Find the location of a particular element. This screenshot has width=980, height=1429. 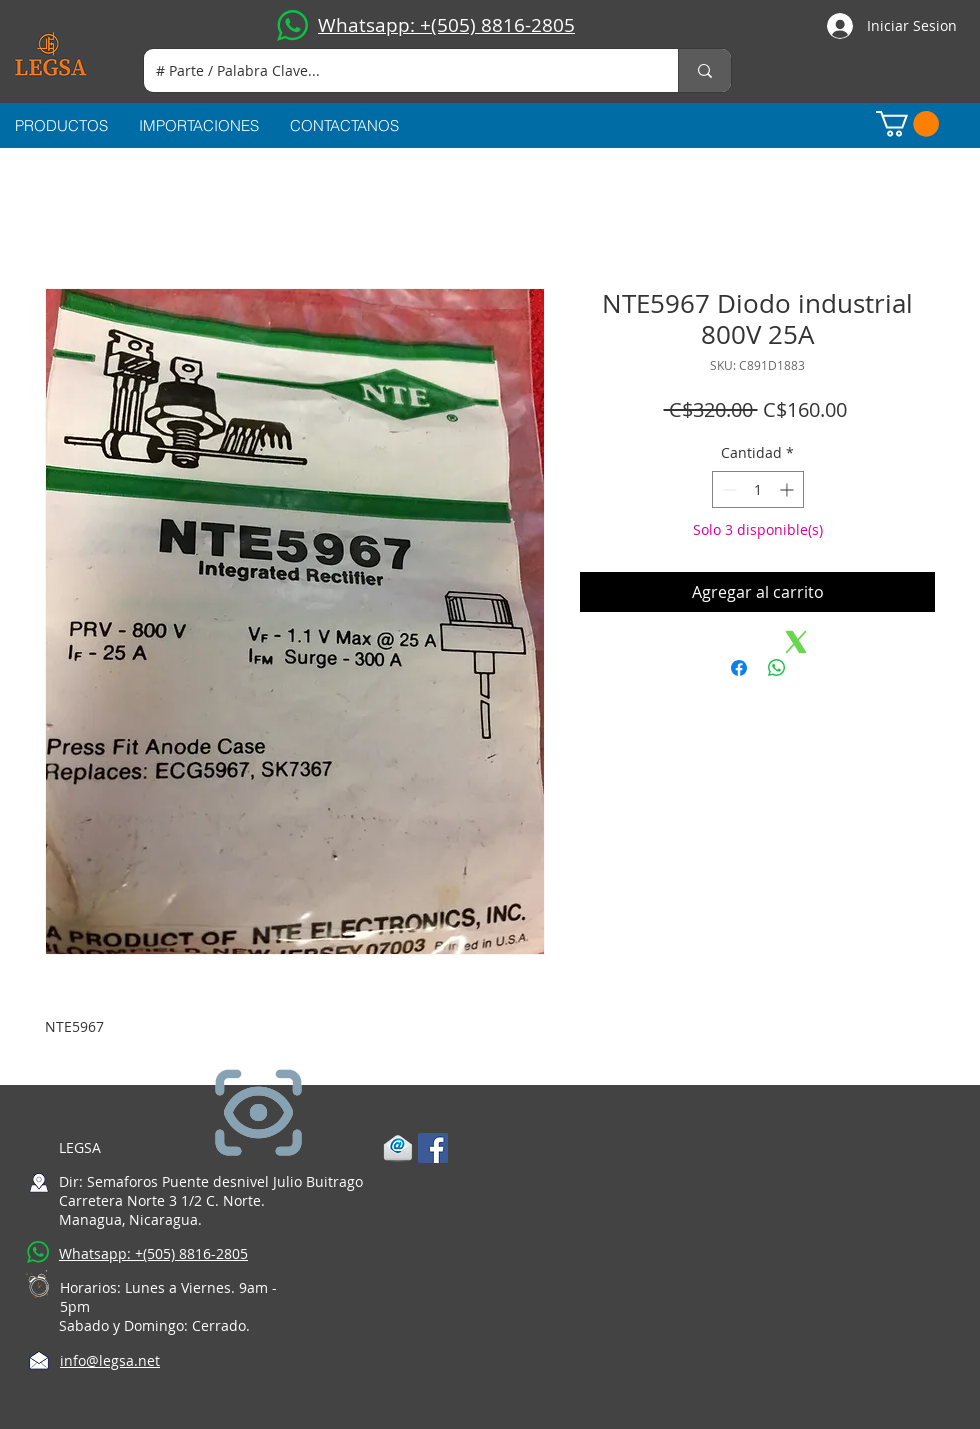

scan with eye tracking or face recognition is located at coordinates (258, 1112).